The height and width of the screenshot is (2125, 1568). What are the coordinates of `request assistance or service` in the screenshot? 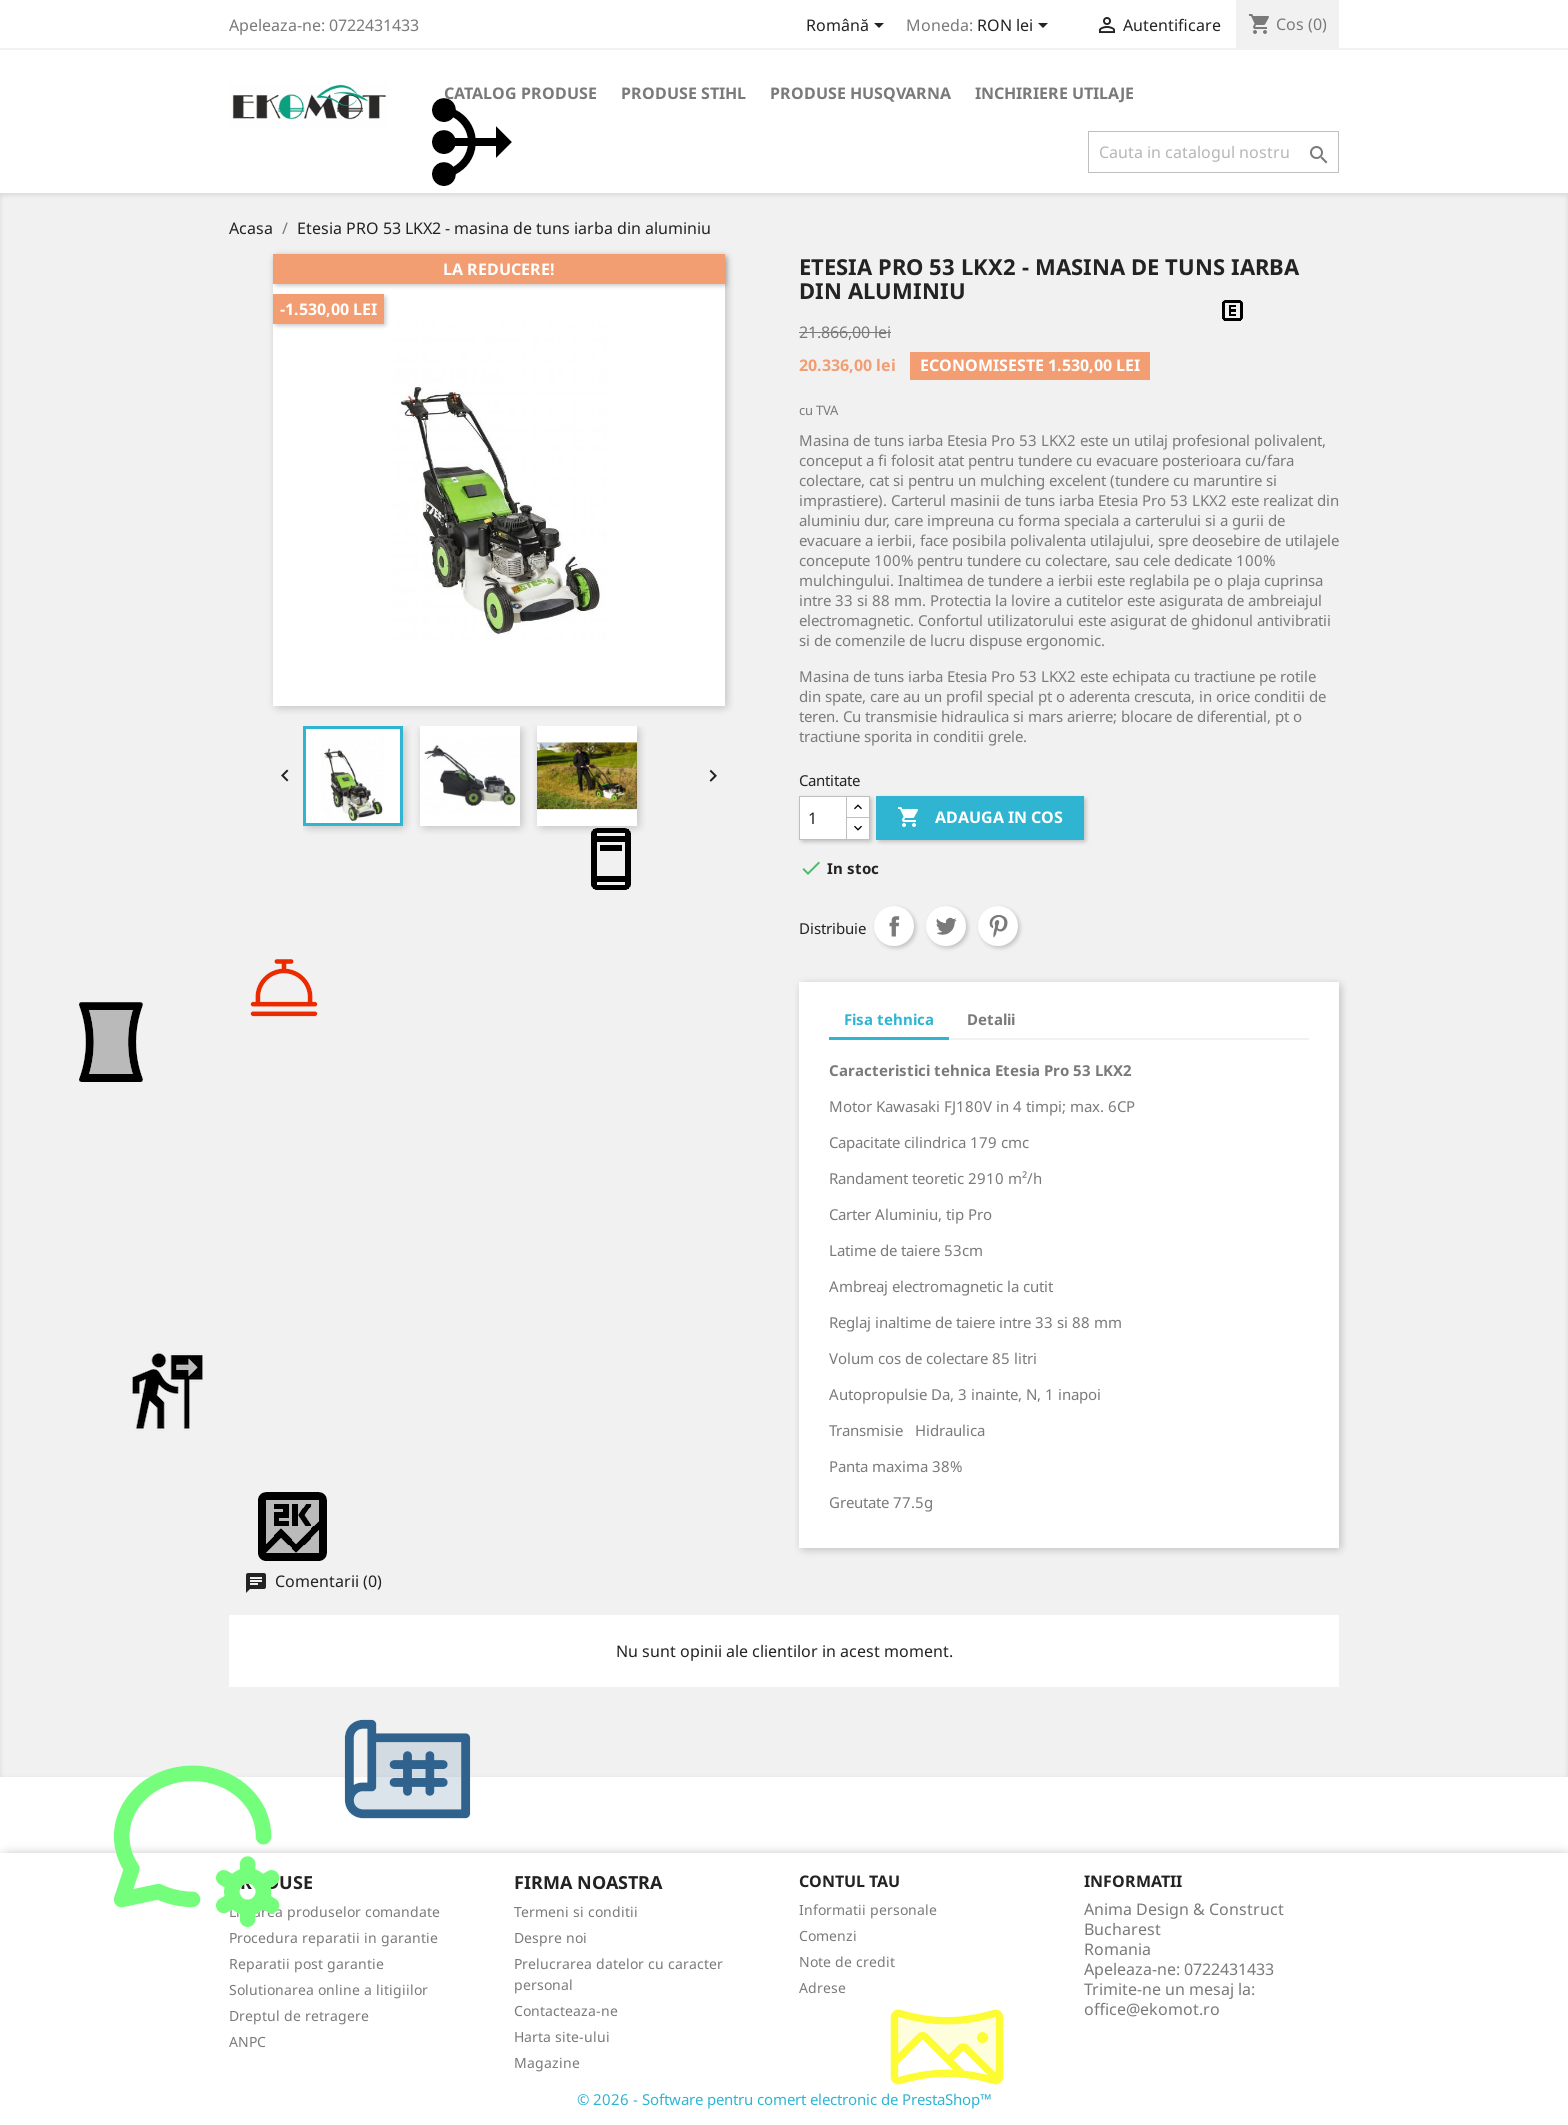 It's located at (284, 990).